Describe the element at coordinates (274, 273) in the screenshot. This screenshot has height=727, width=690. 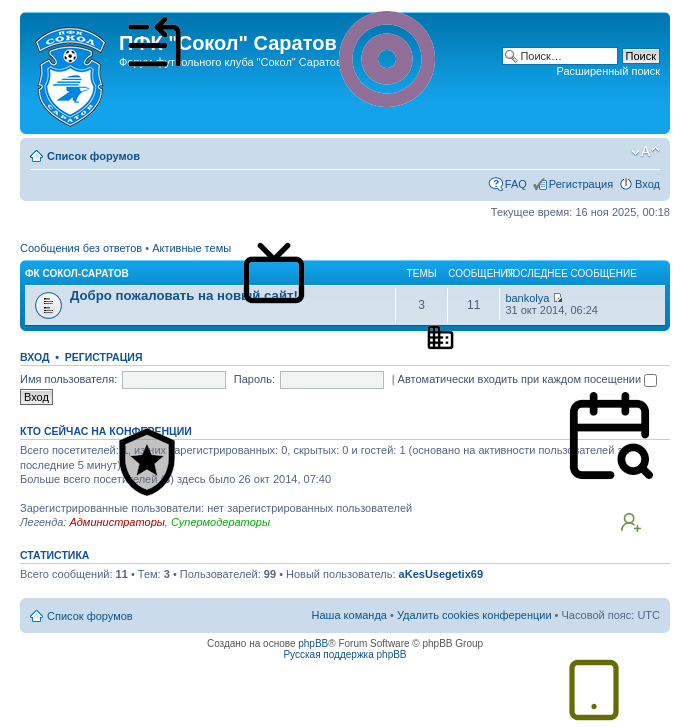
I see `access tv or video streaming content` at that location.